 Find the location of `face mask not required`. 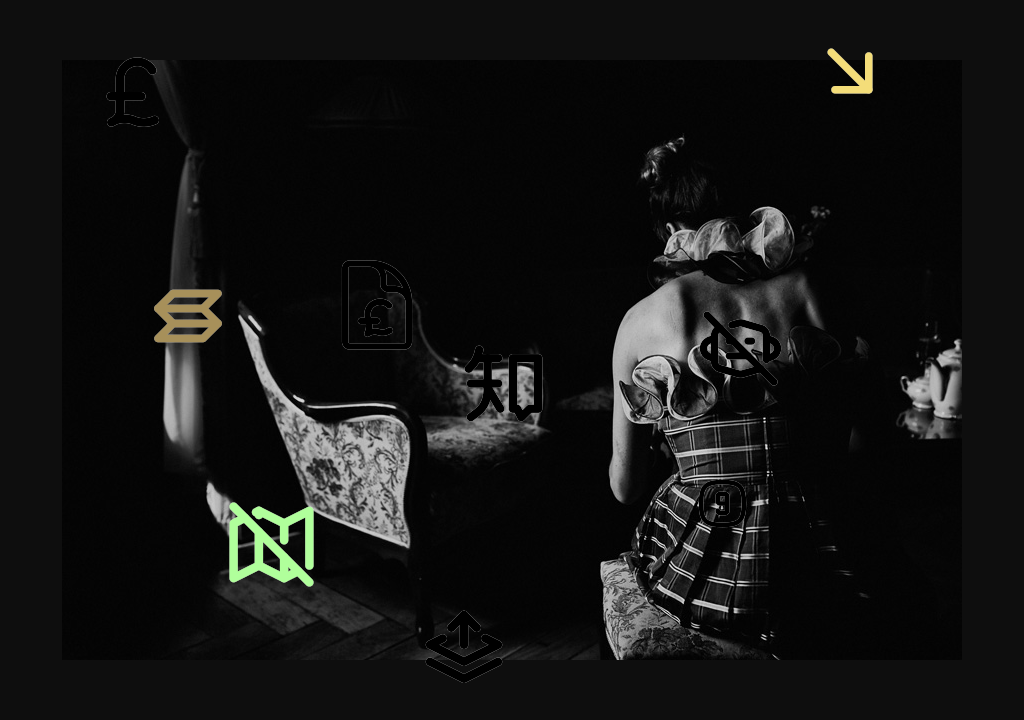

face mask not required is located at coordinates (740, 348).